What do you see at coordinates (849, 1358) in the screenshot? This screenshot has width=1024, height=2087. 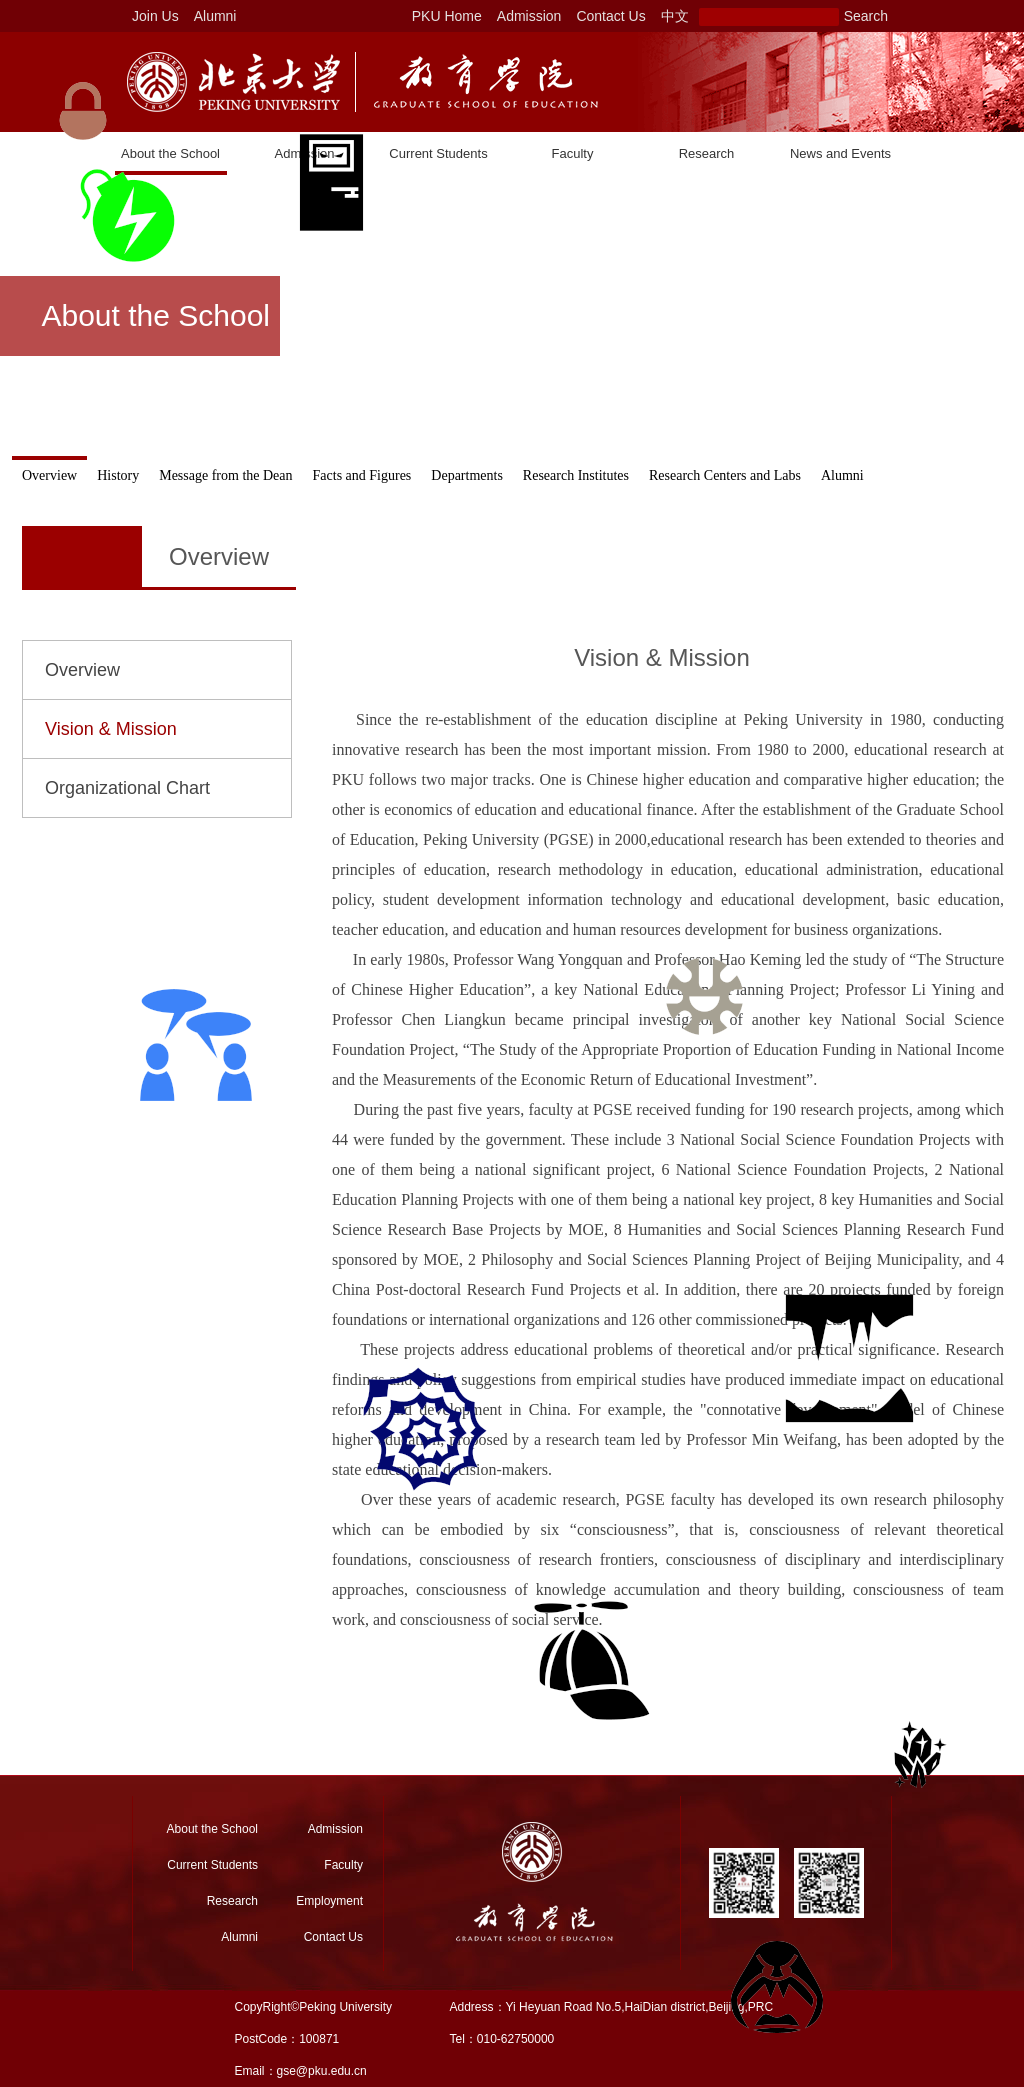 I see `enter a cave or underground area in-game` at bounding box center [849, 1358].